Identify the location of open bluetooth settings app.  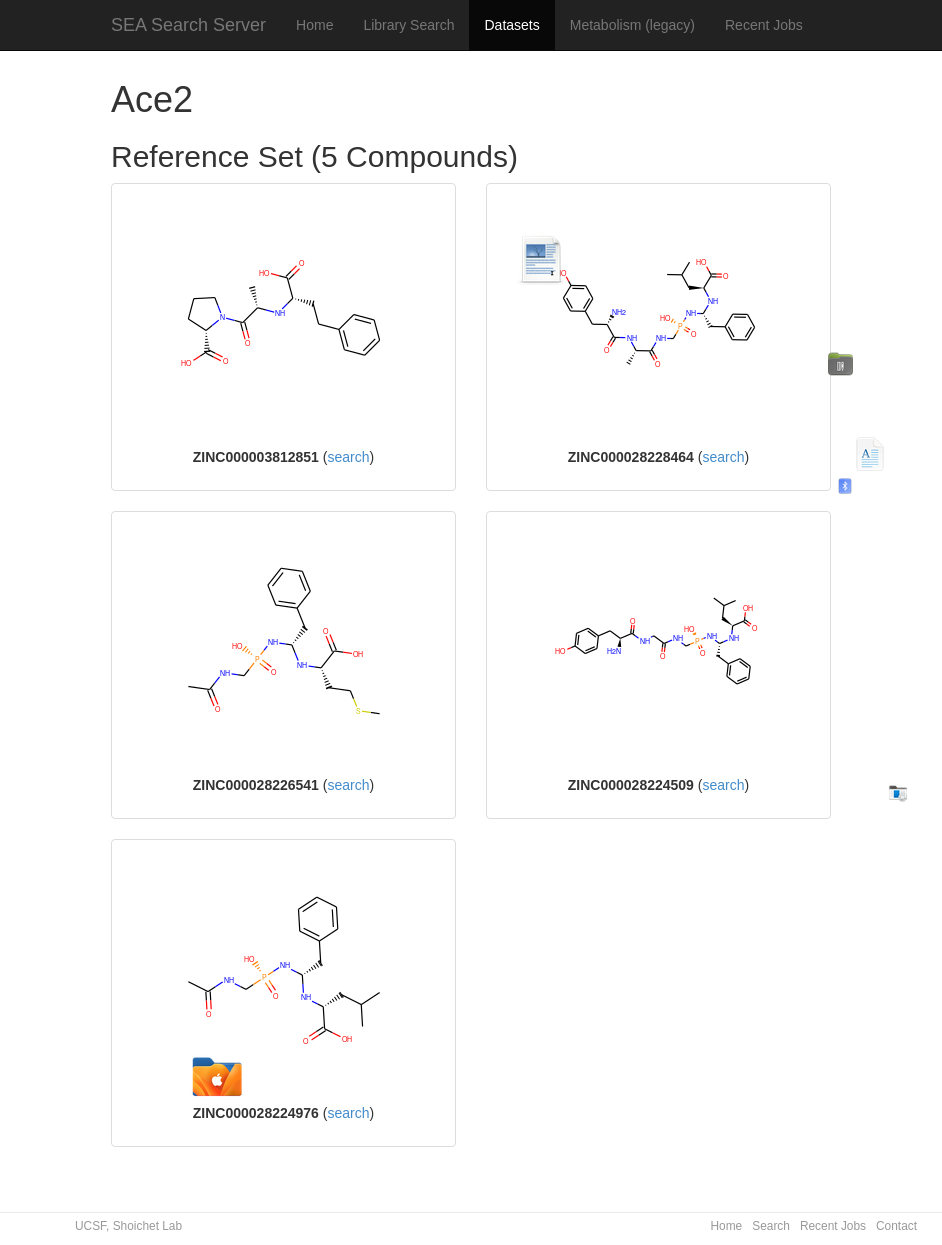
(845, 486).